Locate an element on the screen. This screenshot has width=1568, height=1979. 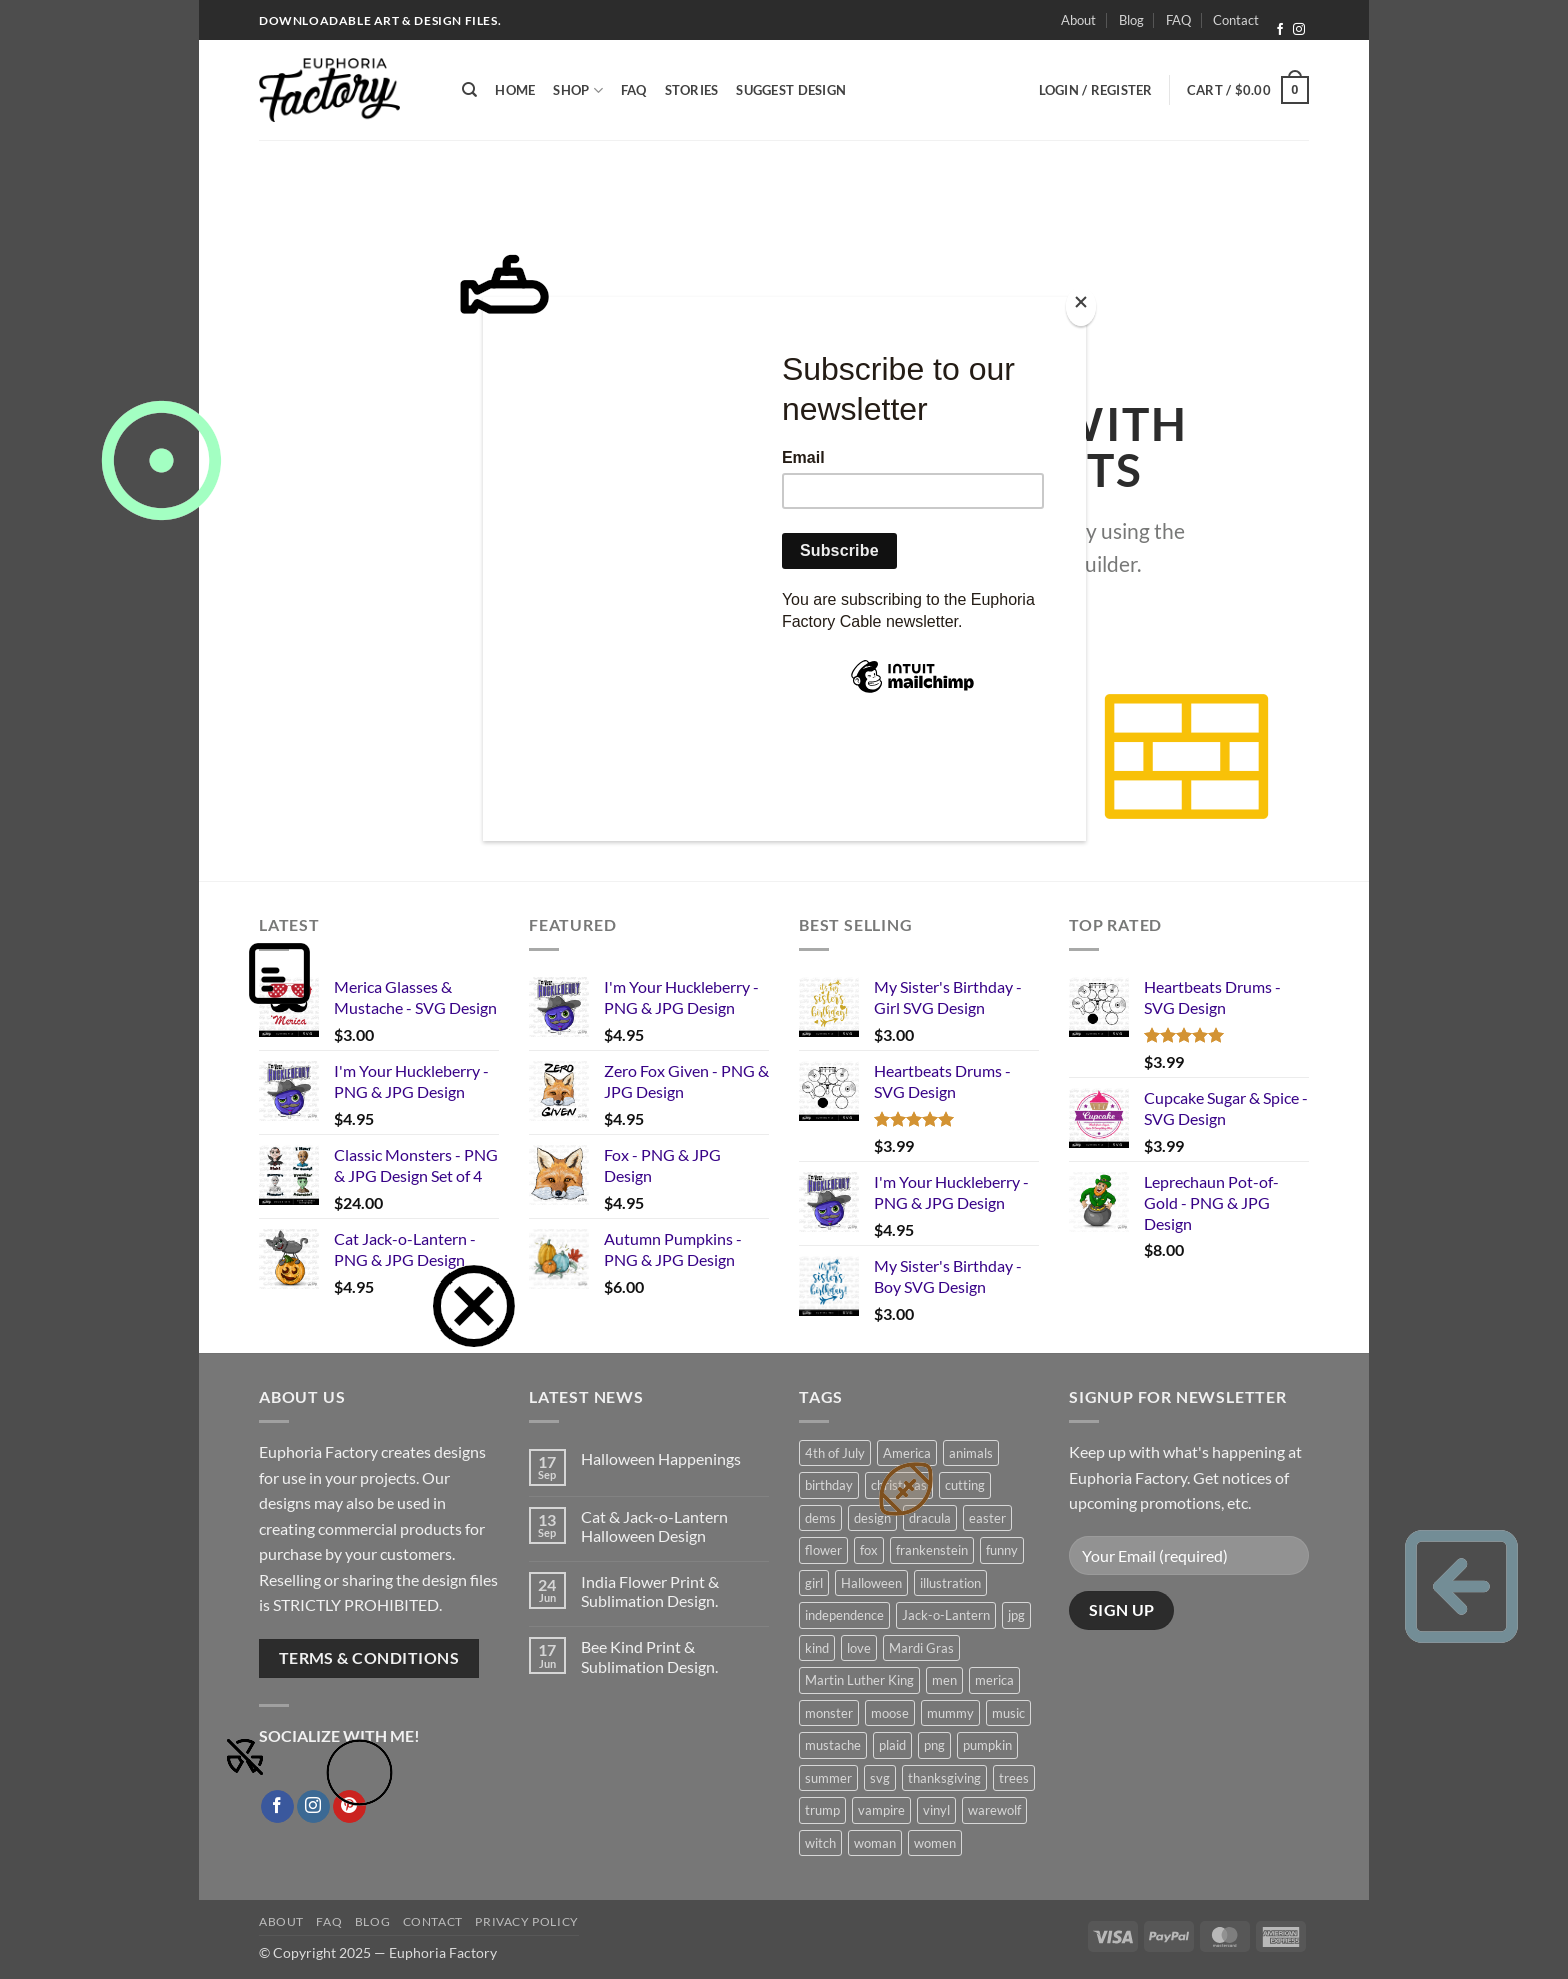
access firewall or security settings is located at coordinates (1186, 756).